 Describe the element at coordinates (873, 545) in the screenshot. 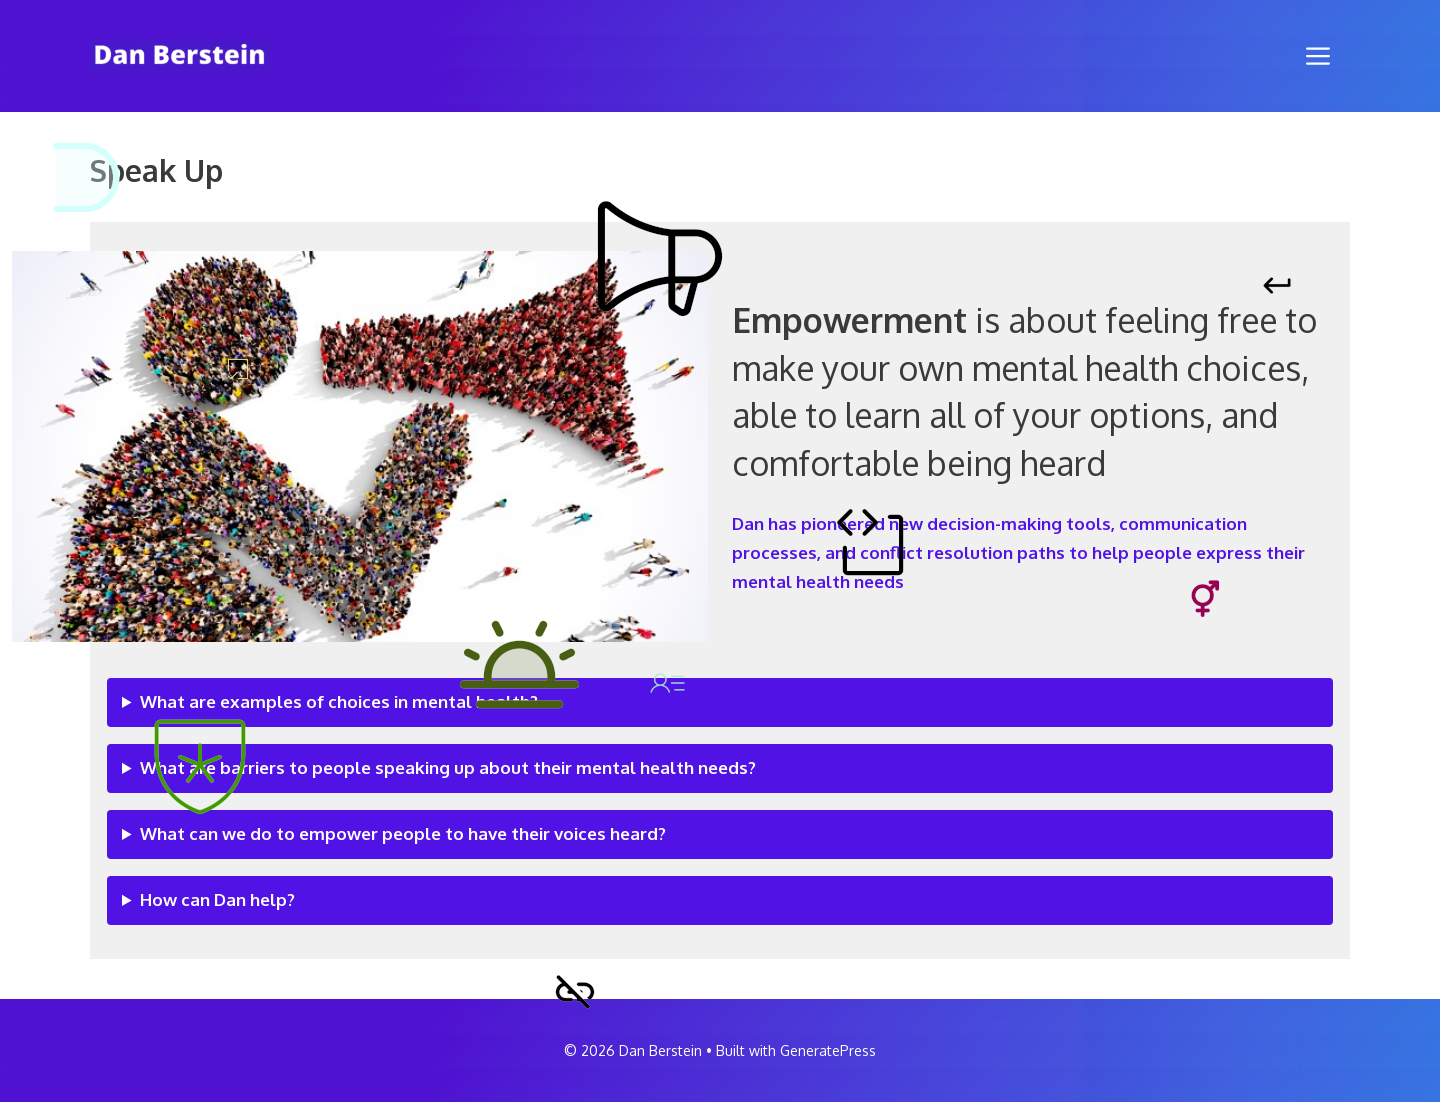

I see `insert a code block` at that location.